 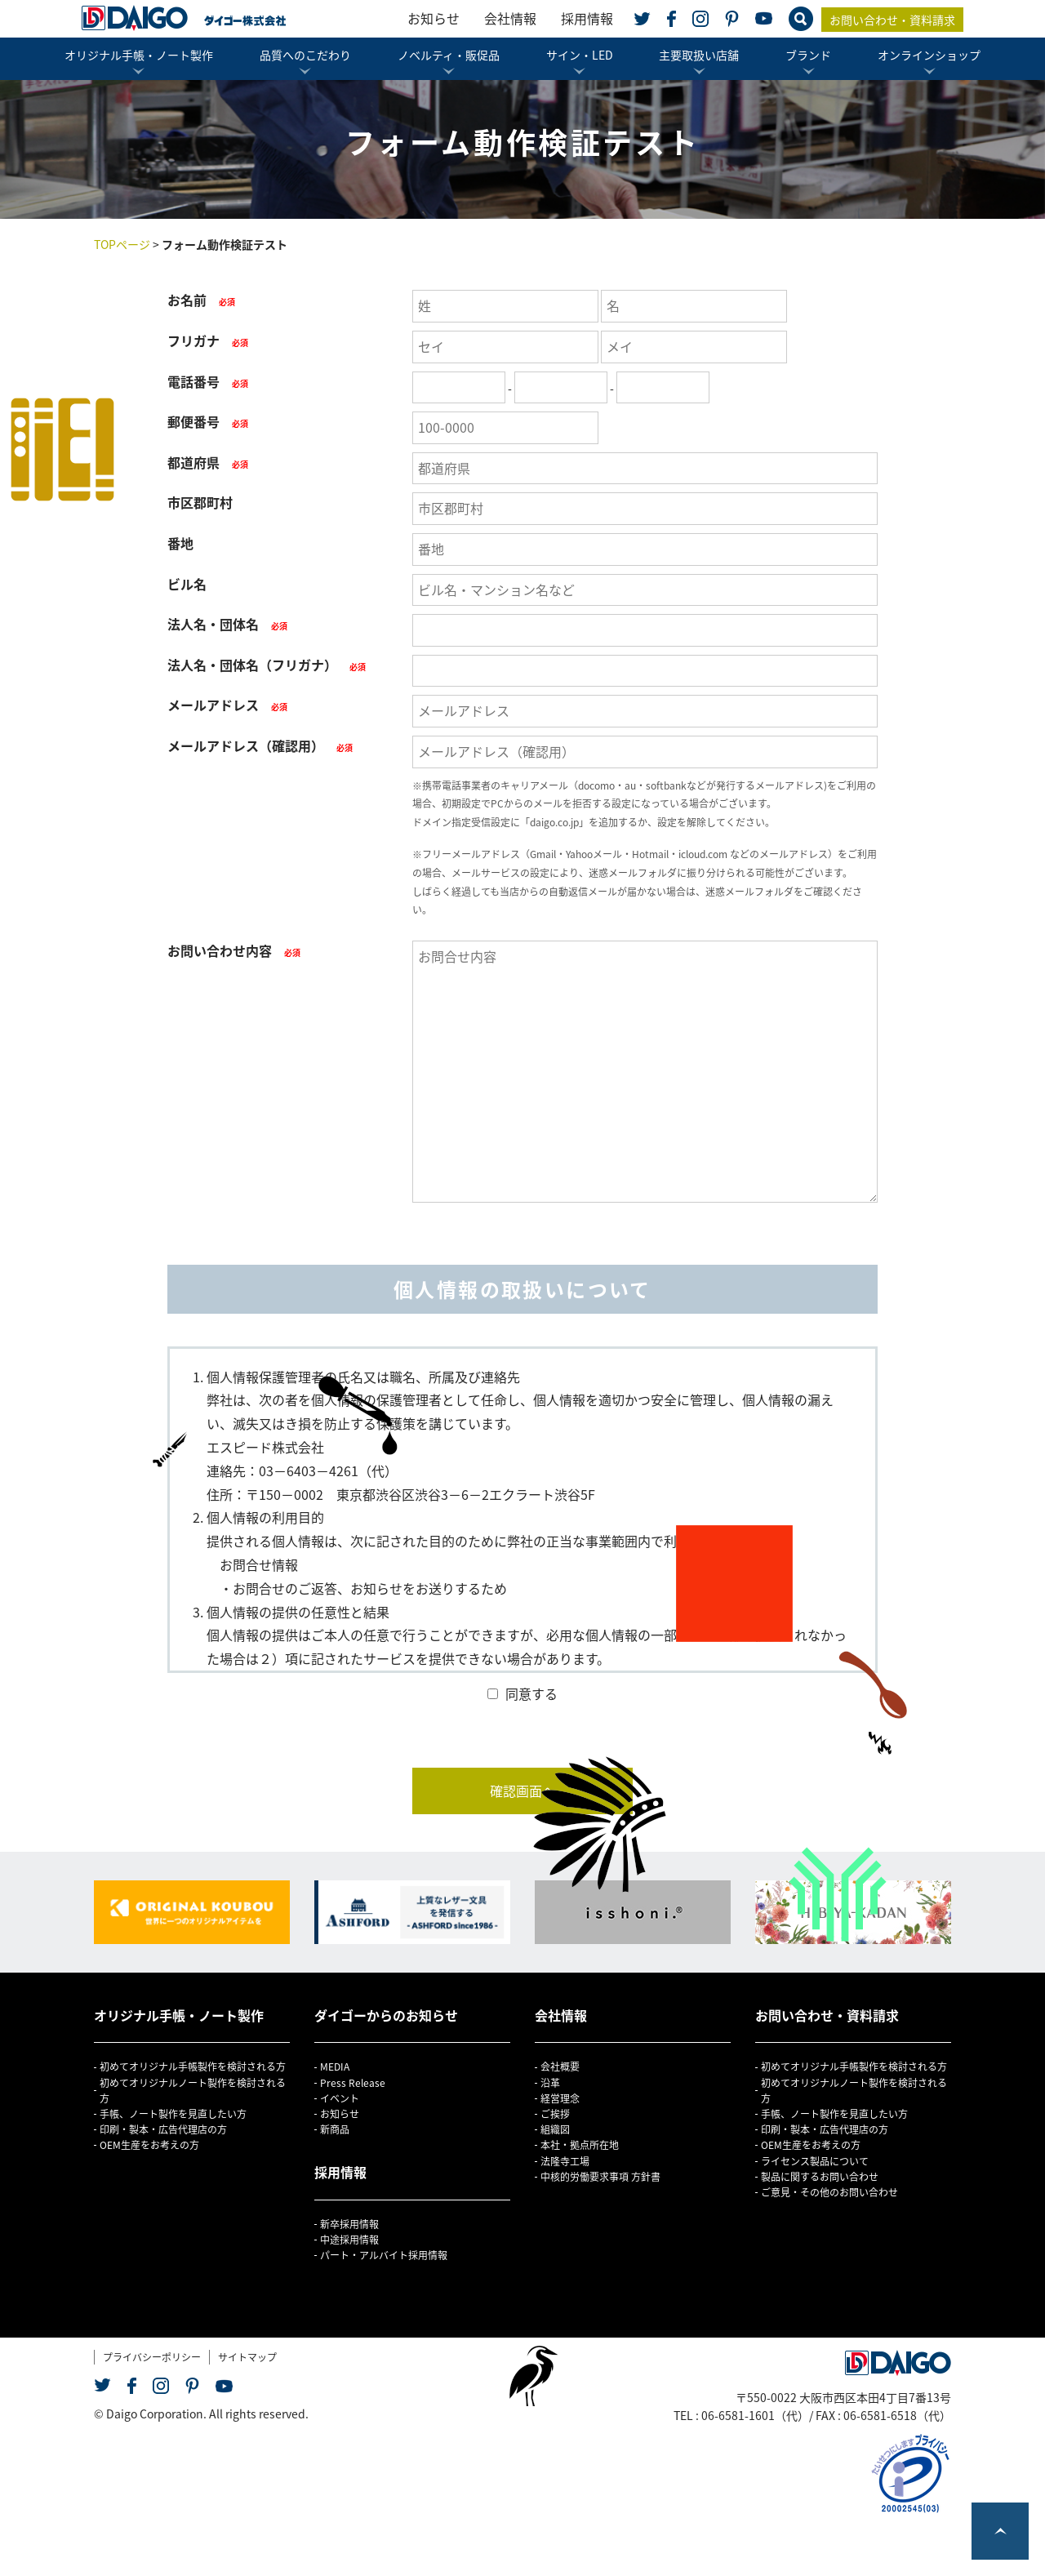 I want to click on select utensil or cutlery option, so click(x=873, y=1684).